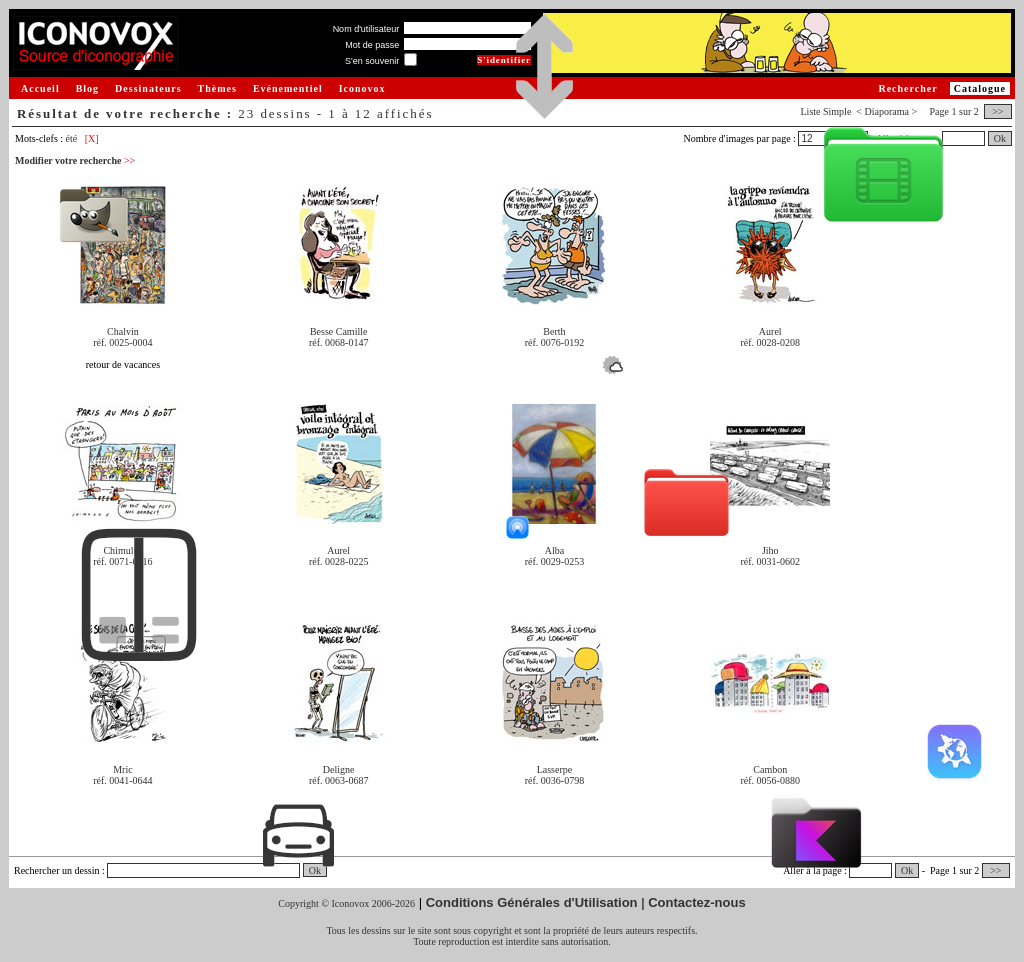 The width and height of the screenshot is (1024, 962). Describe the element at coordinates (544, 66) in the screenshot. I see `flip object vertically` at that location.